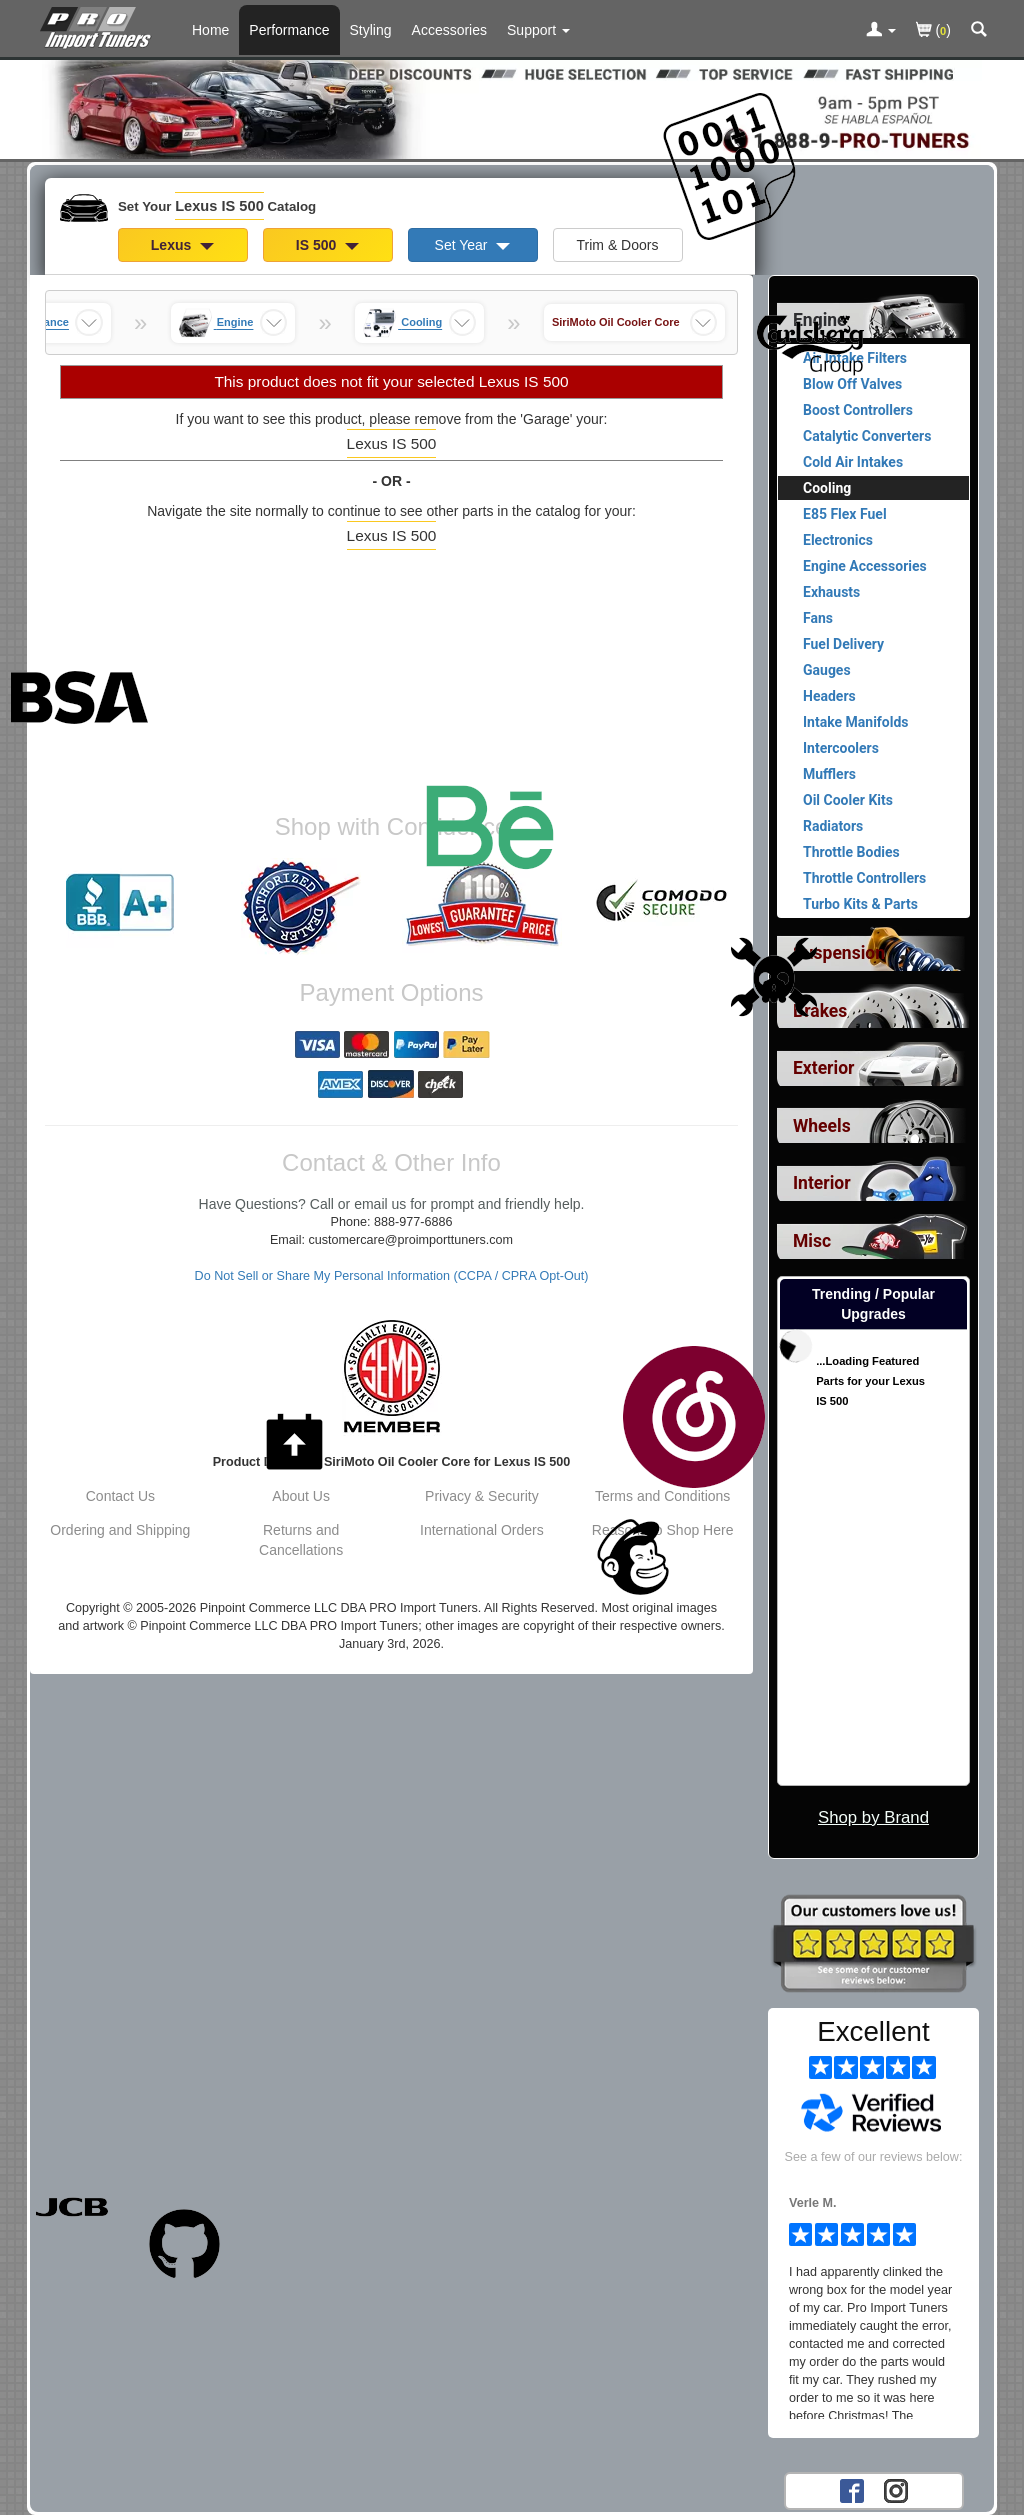 This screenshot has width=1024, height=2515. What do you see at coordinates (729, 166) in the screenshot?
I see `open pastebin website or app` at bounding box center [729, 166].